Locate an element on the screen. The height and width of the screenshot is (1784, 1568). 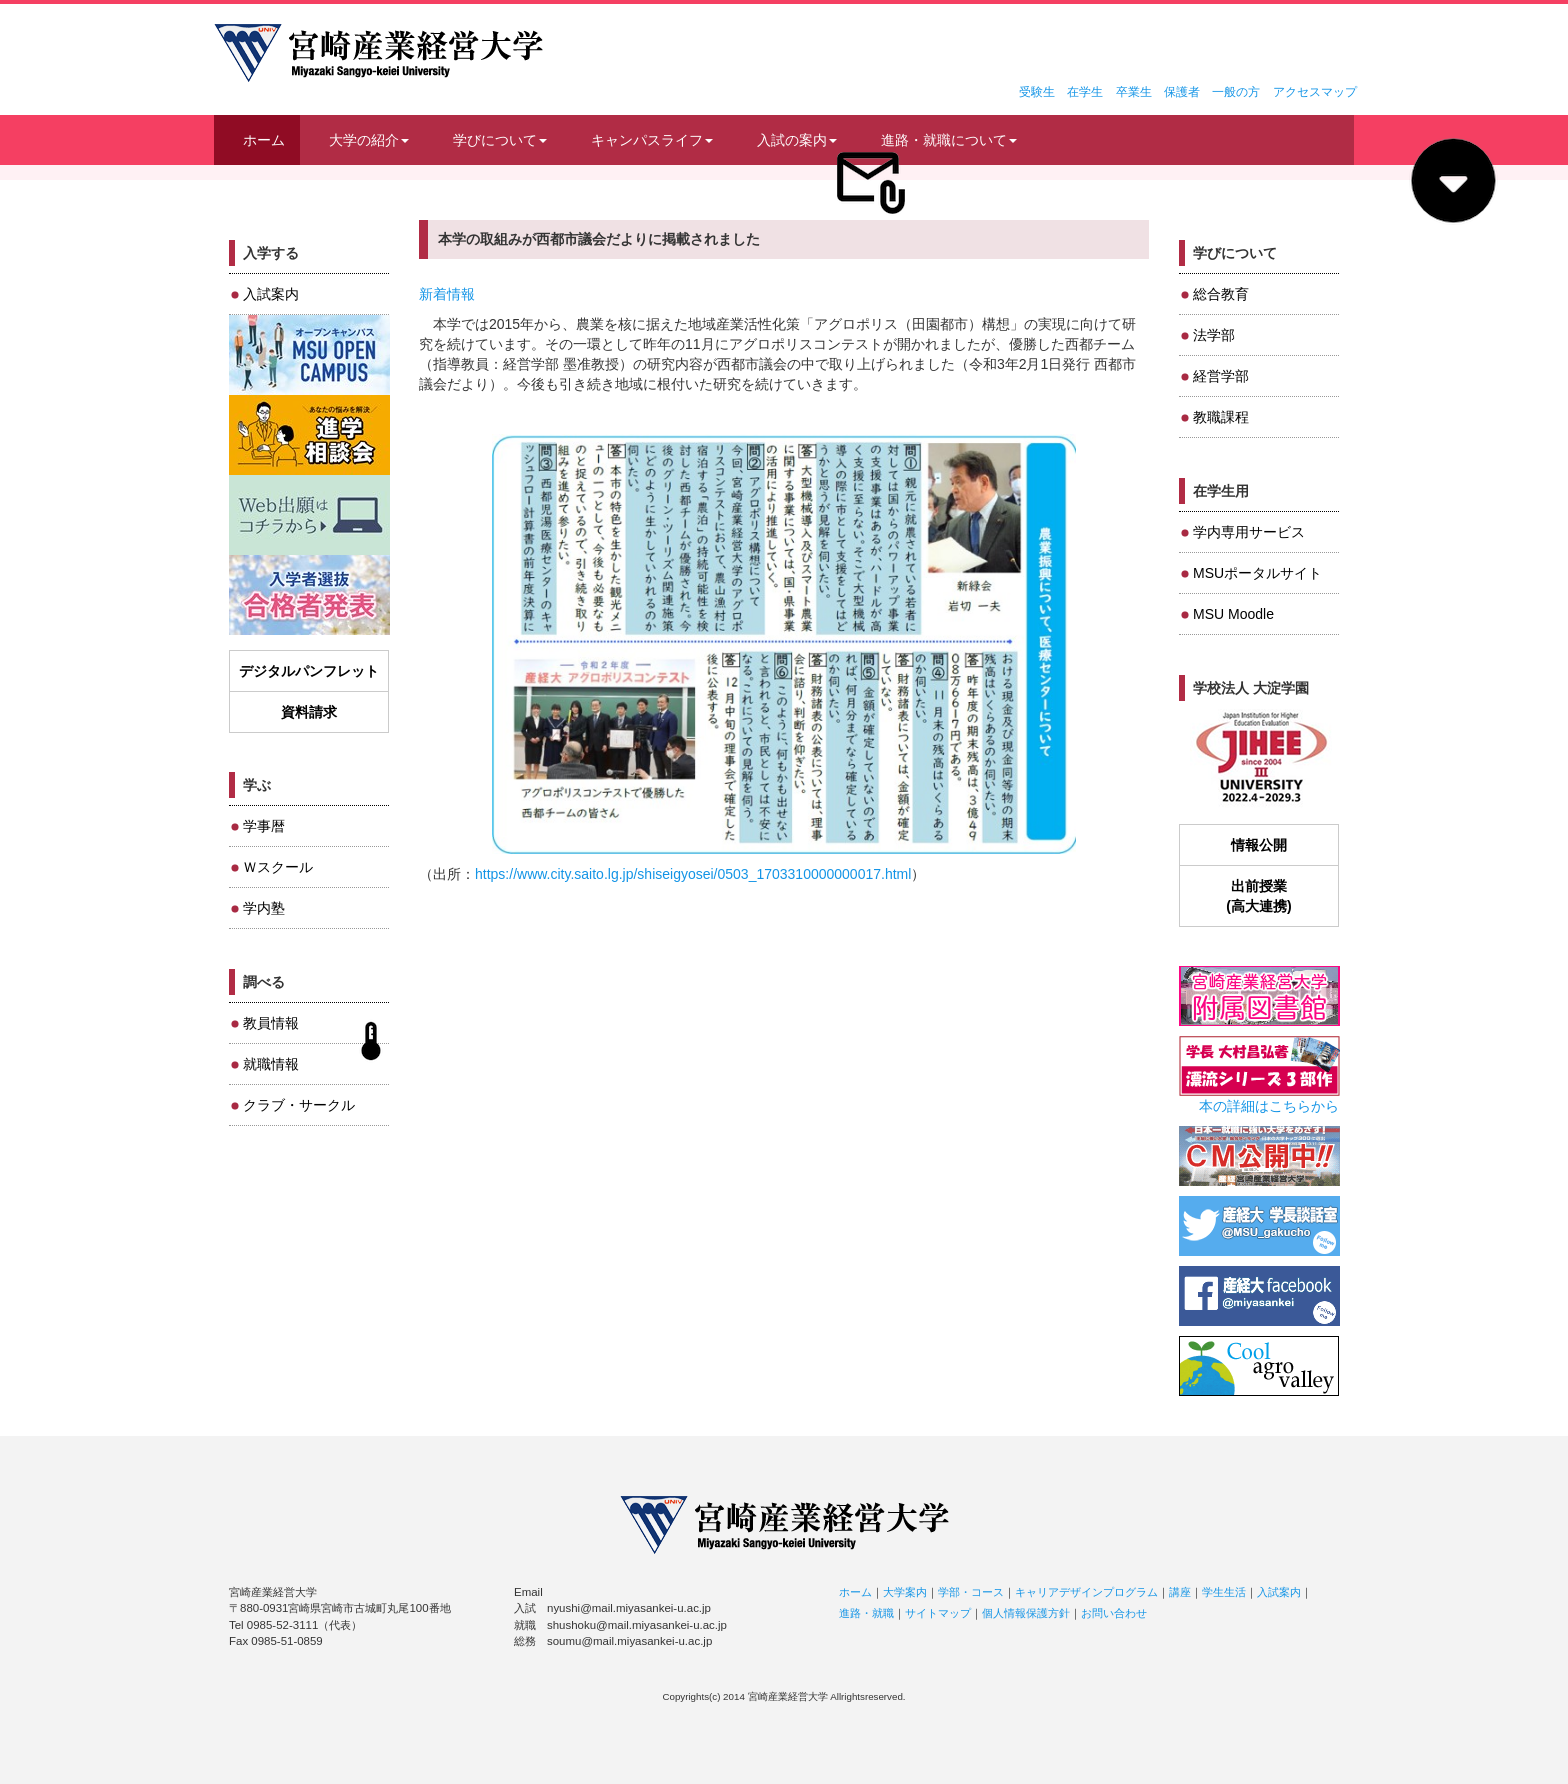
expand dropdown menu is located at coordinates (1453, 180).